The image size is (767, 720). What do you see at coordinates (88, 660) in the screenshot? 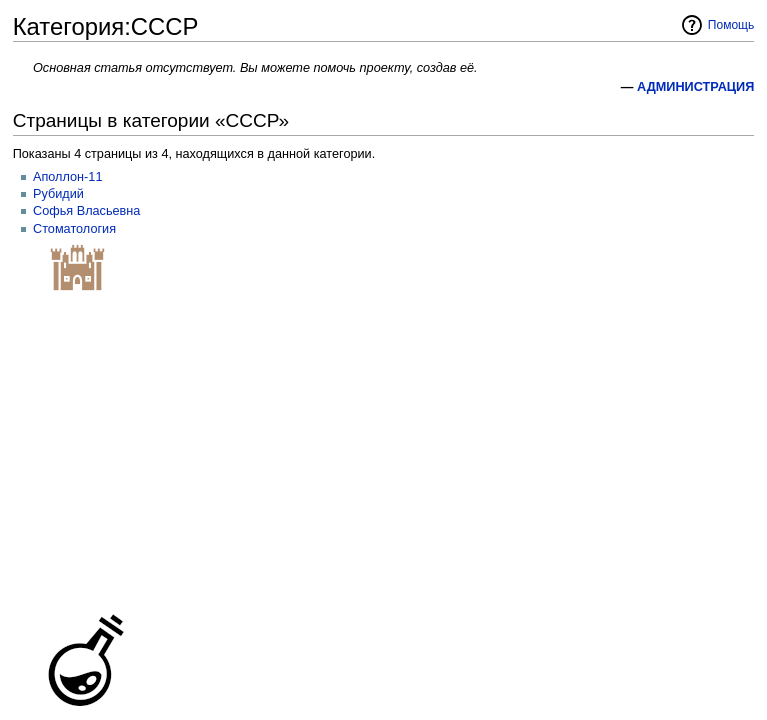
I see `use a health or mana potion` at bounding box center [88, 660].